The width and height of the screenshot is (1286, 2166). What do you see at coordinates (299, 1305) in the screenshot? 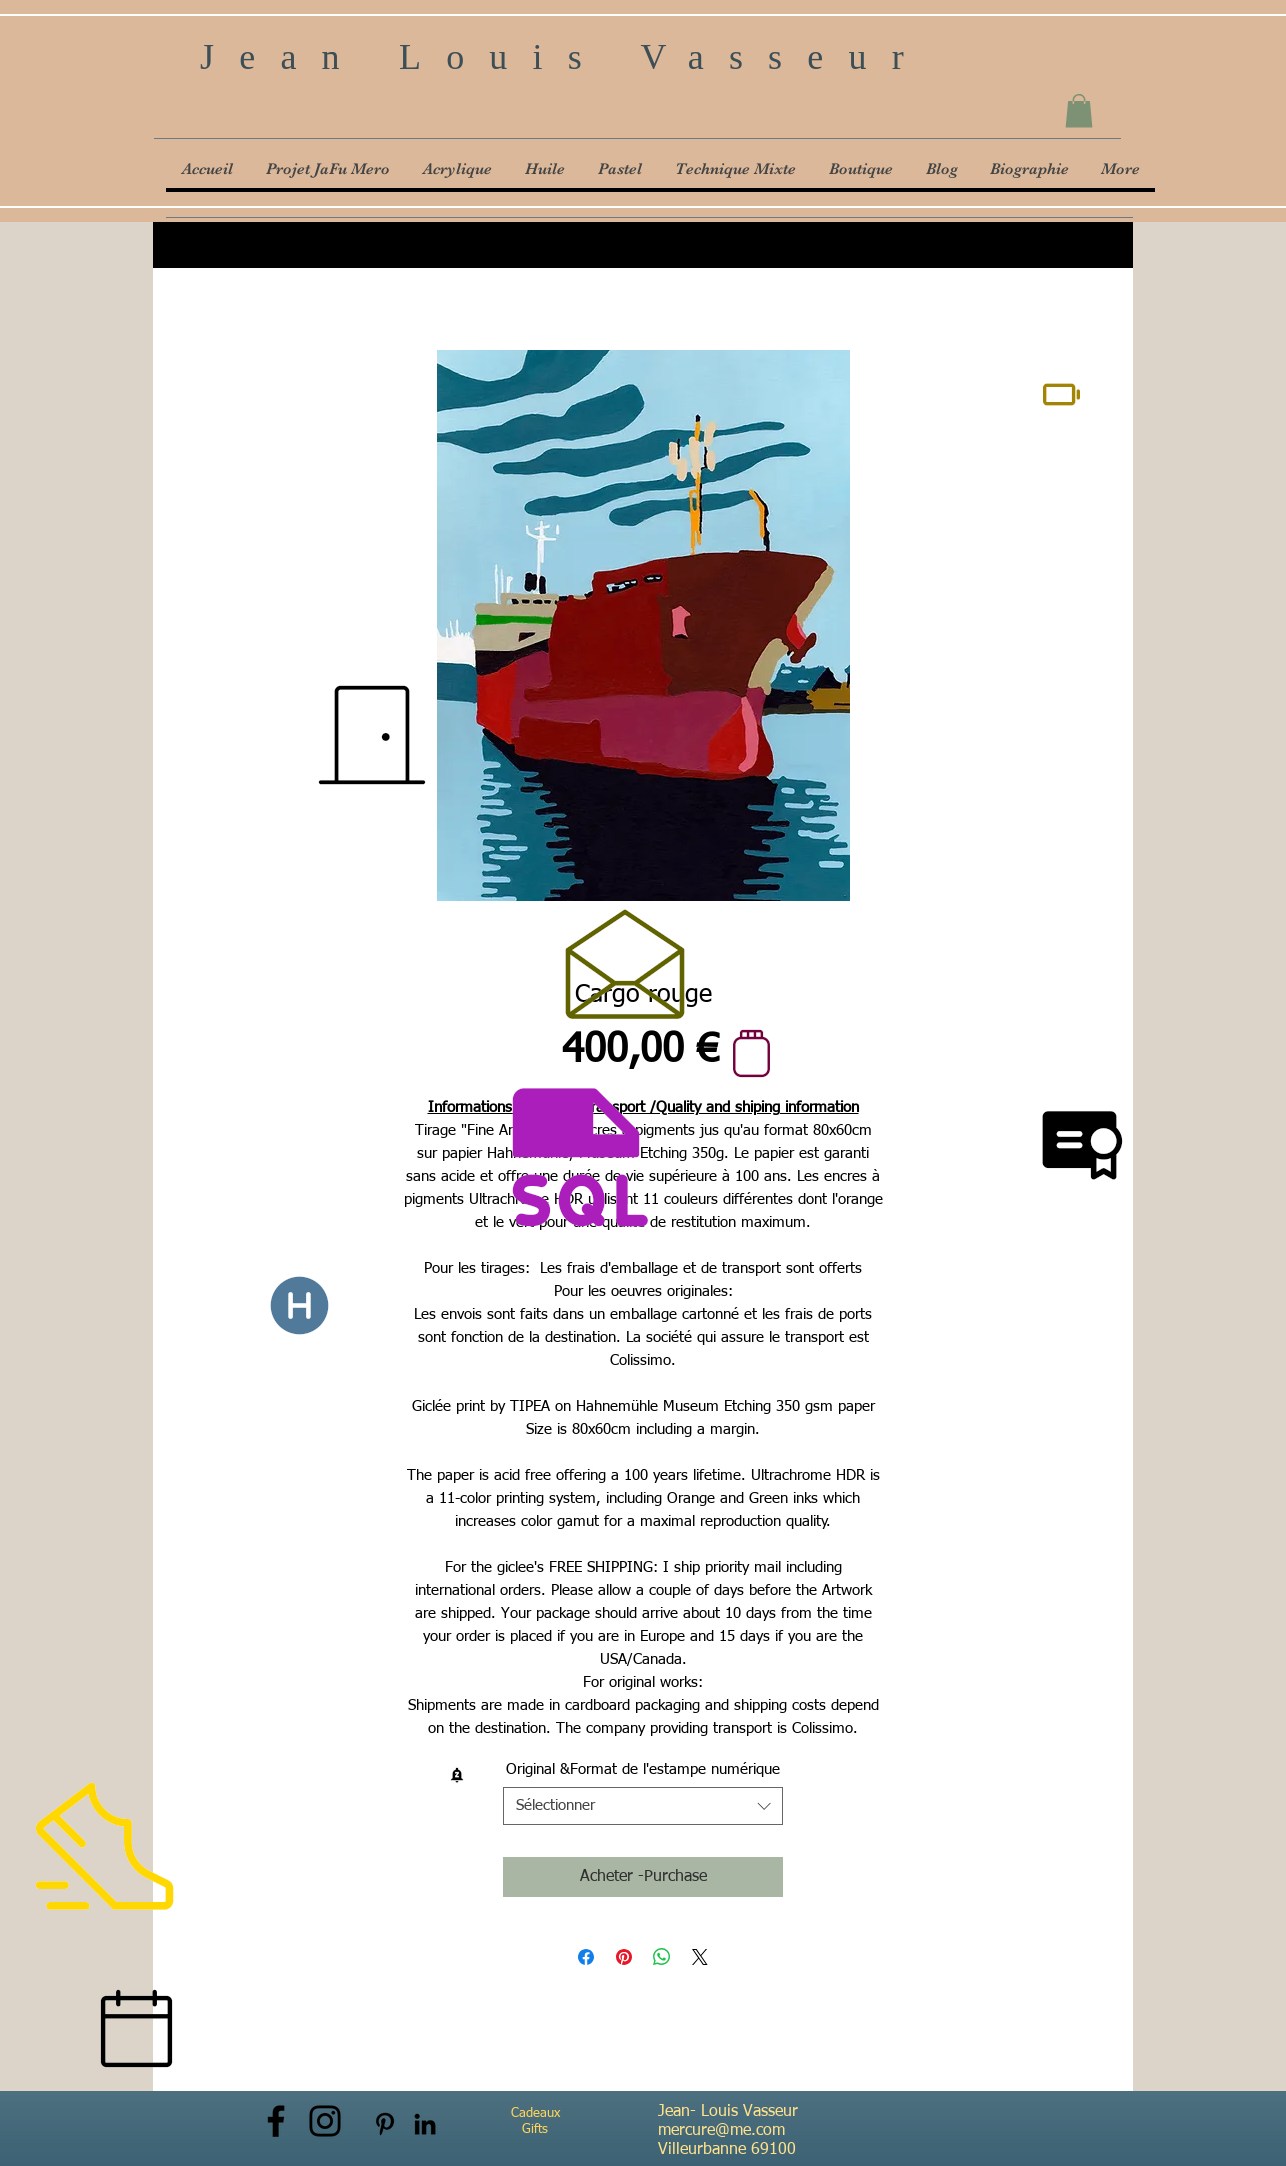
I see `hospital or medical facility indicator` at bounding box center [299, 1305].